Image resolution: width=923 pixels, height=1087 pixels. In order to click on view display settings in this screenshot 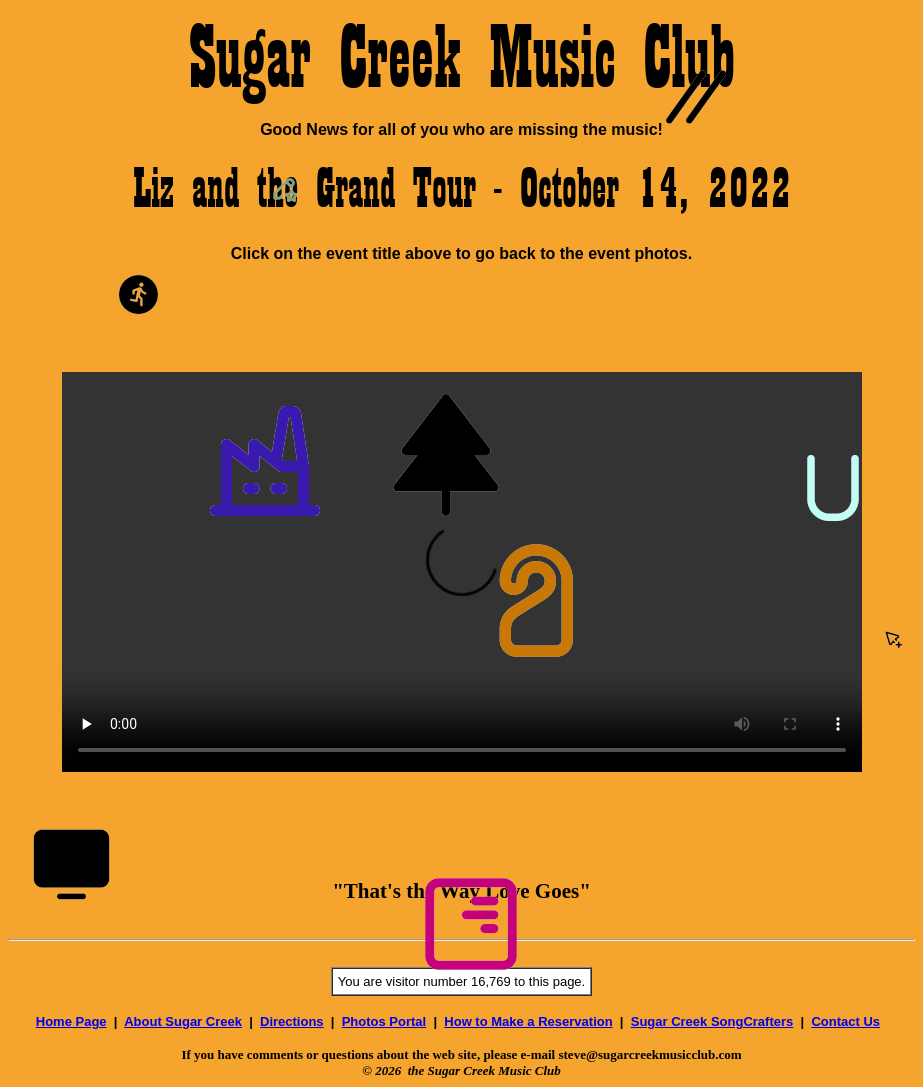, I will do `click(71, 861)`.